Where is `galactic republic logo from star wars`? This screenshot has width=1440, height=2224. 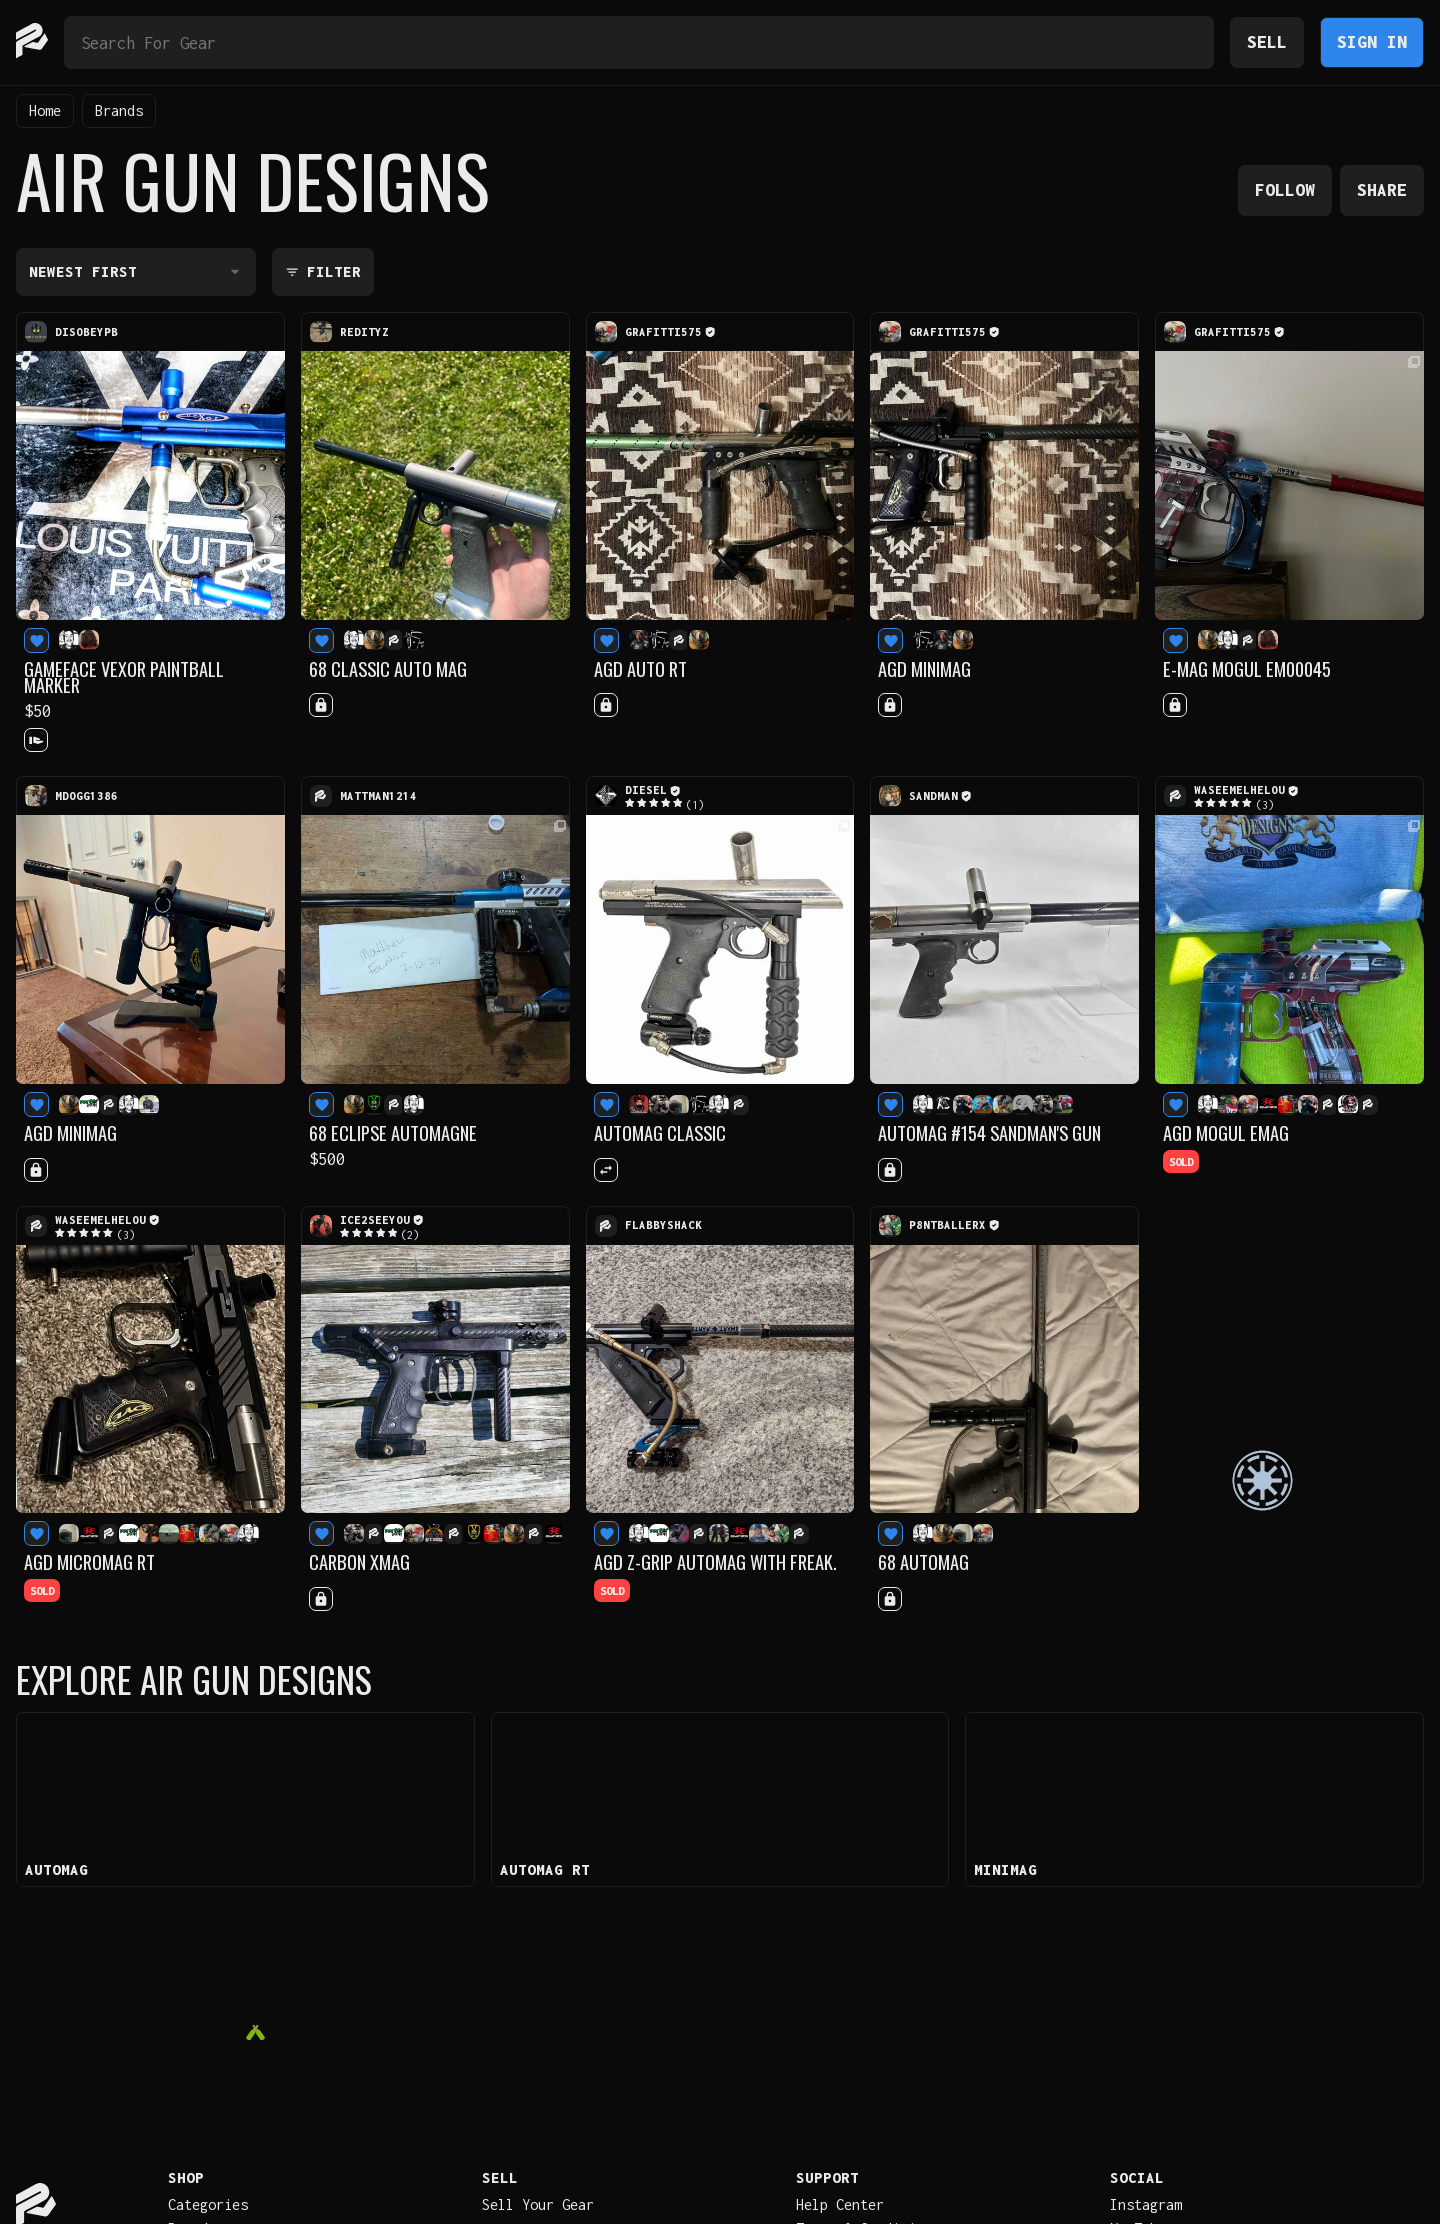
galactic republic logo from star wars is located at coordinates (1262, 1480).